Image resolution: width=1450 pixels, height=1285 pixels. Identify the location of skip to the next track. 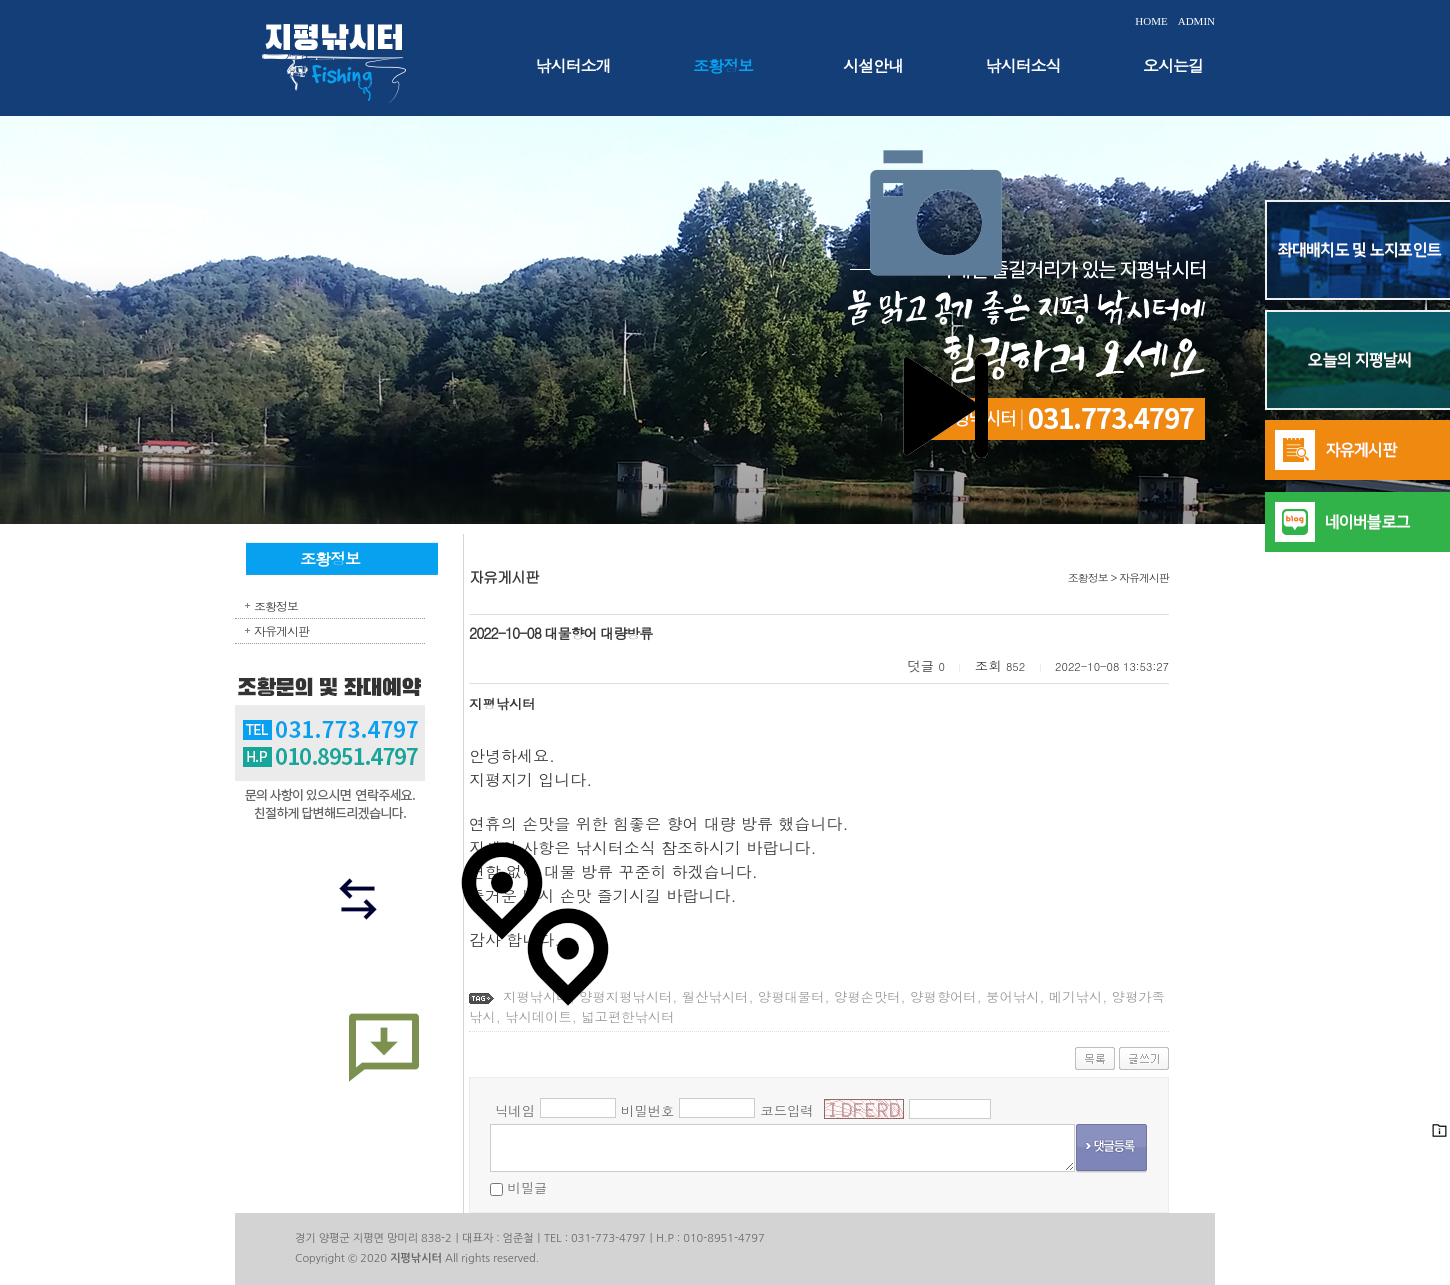
(949, 406).